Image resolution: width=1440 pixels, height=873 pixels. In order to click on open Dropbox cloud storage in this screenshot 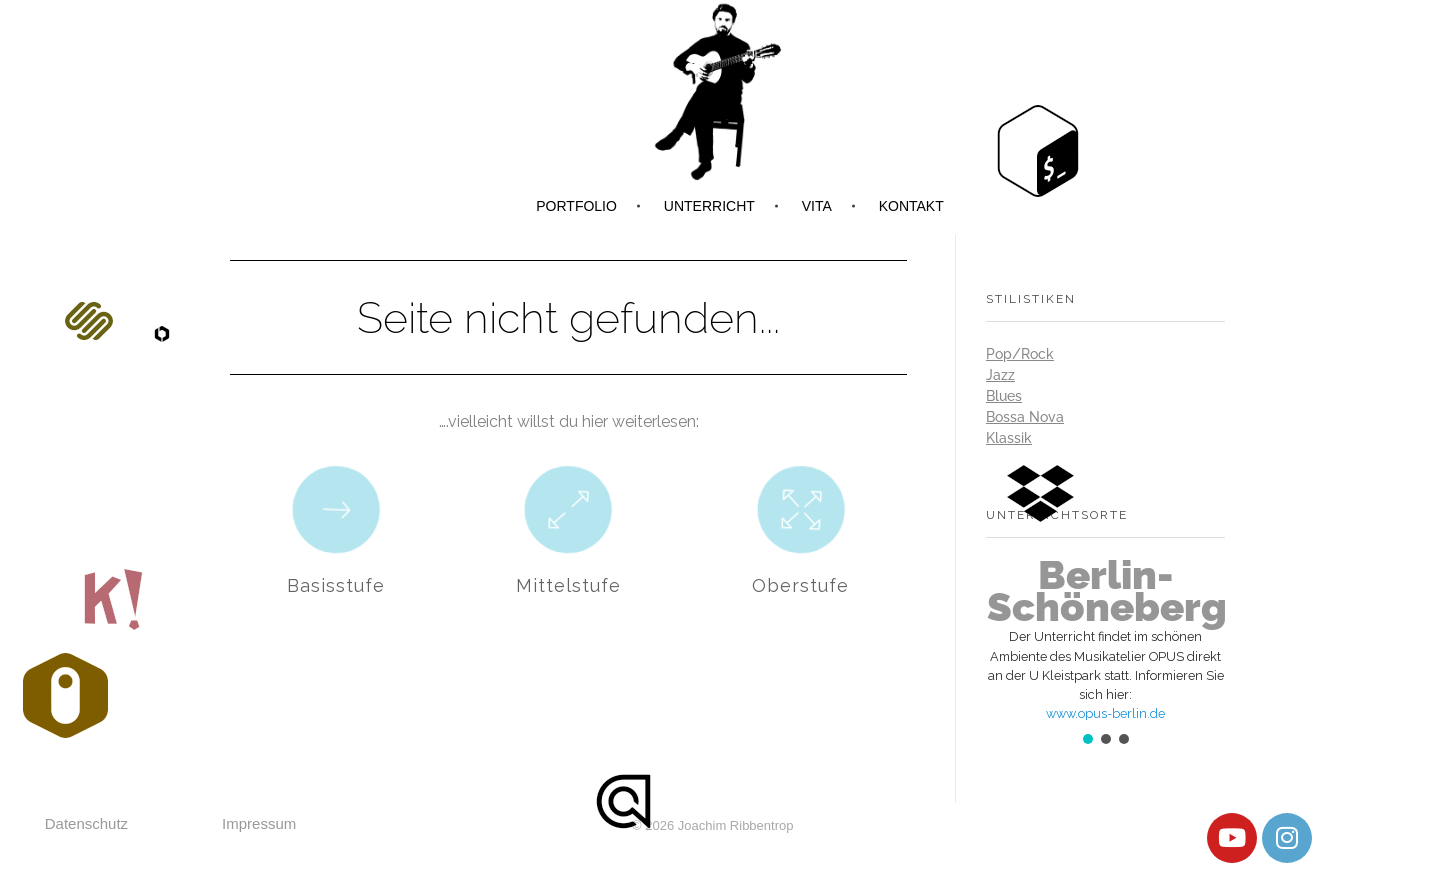, I will do `click(1040, 493)`.